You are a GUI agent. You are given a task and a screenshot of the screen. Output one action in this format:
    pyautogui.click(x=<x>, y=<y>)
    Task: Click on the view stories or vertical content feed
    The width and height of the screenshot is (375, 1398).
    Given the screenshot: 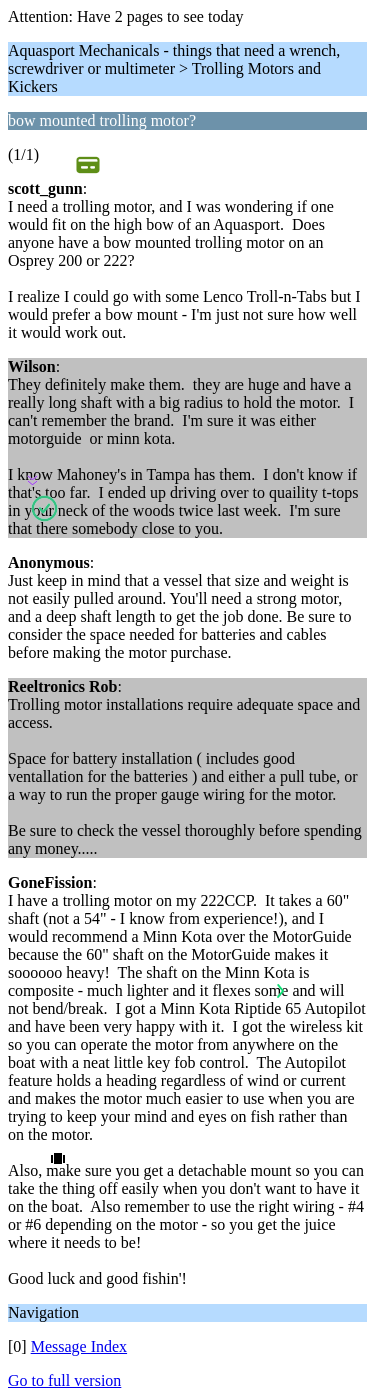 What is the action you would take?
    pyautogui.click(x=58, y=1159)
    